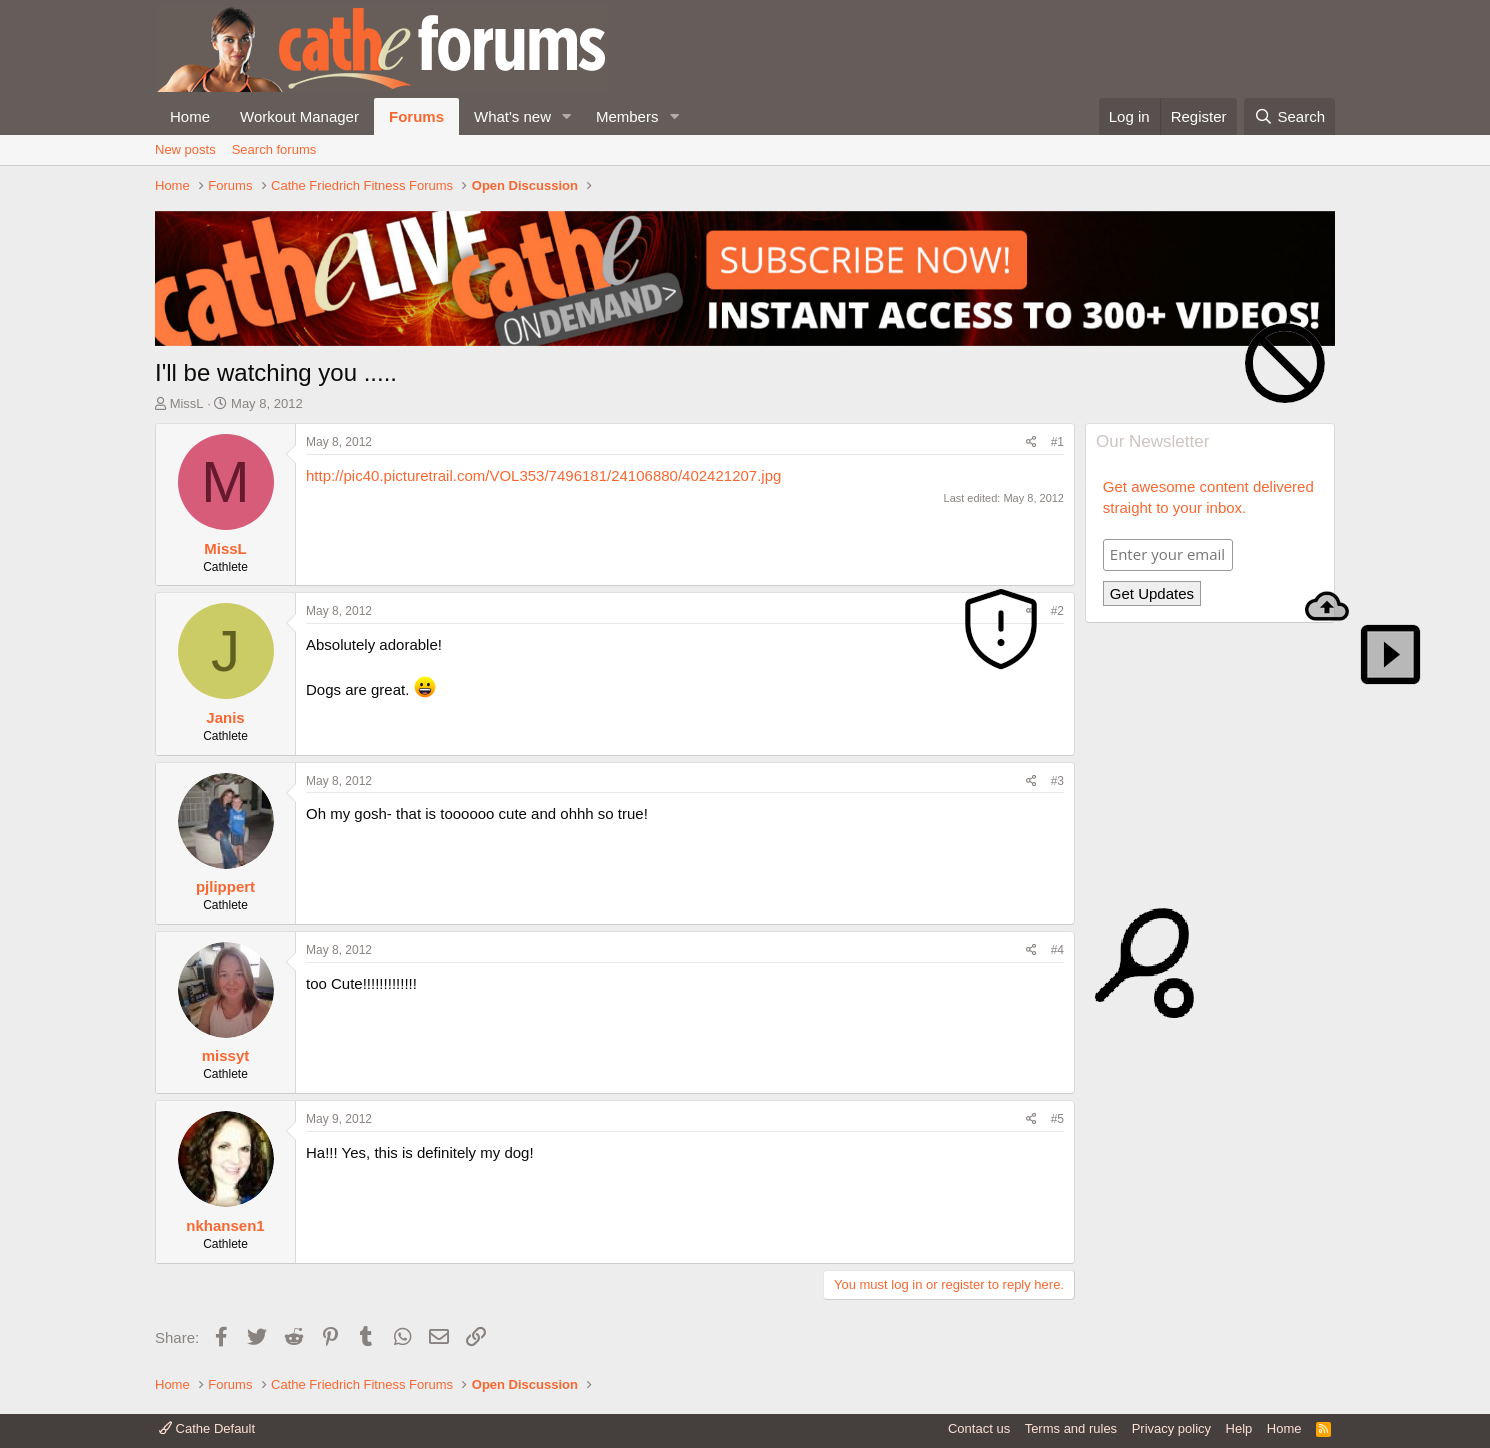  I want to click on access tennis or racket sports features, so click(1144, 963).